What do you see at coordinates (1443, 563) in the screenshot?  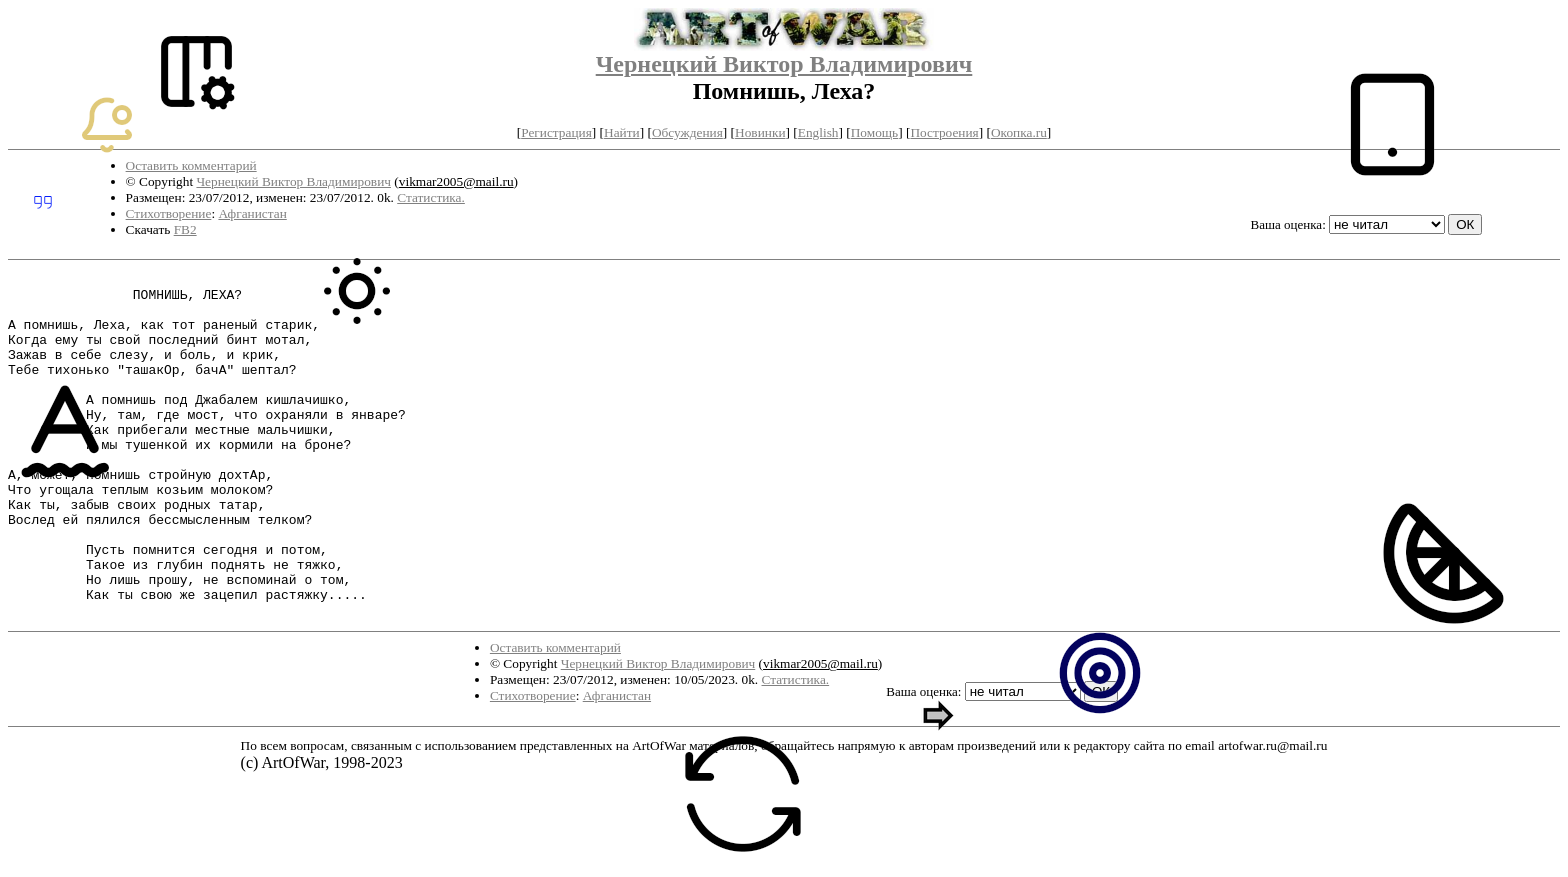 I see `indicates citrus or fruit-related content` at bounding box center [1443, 563].